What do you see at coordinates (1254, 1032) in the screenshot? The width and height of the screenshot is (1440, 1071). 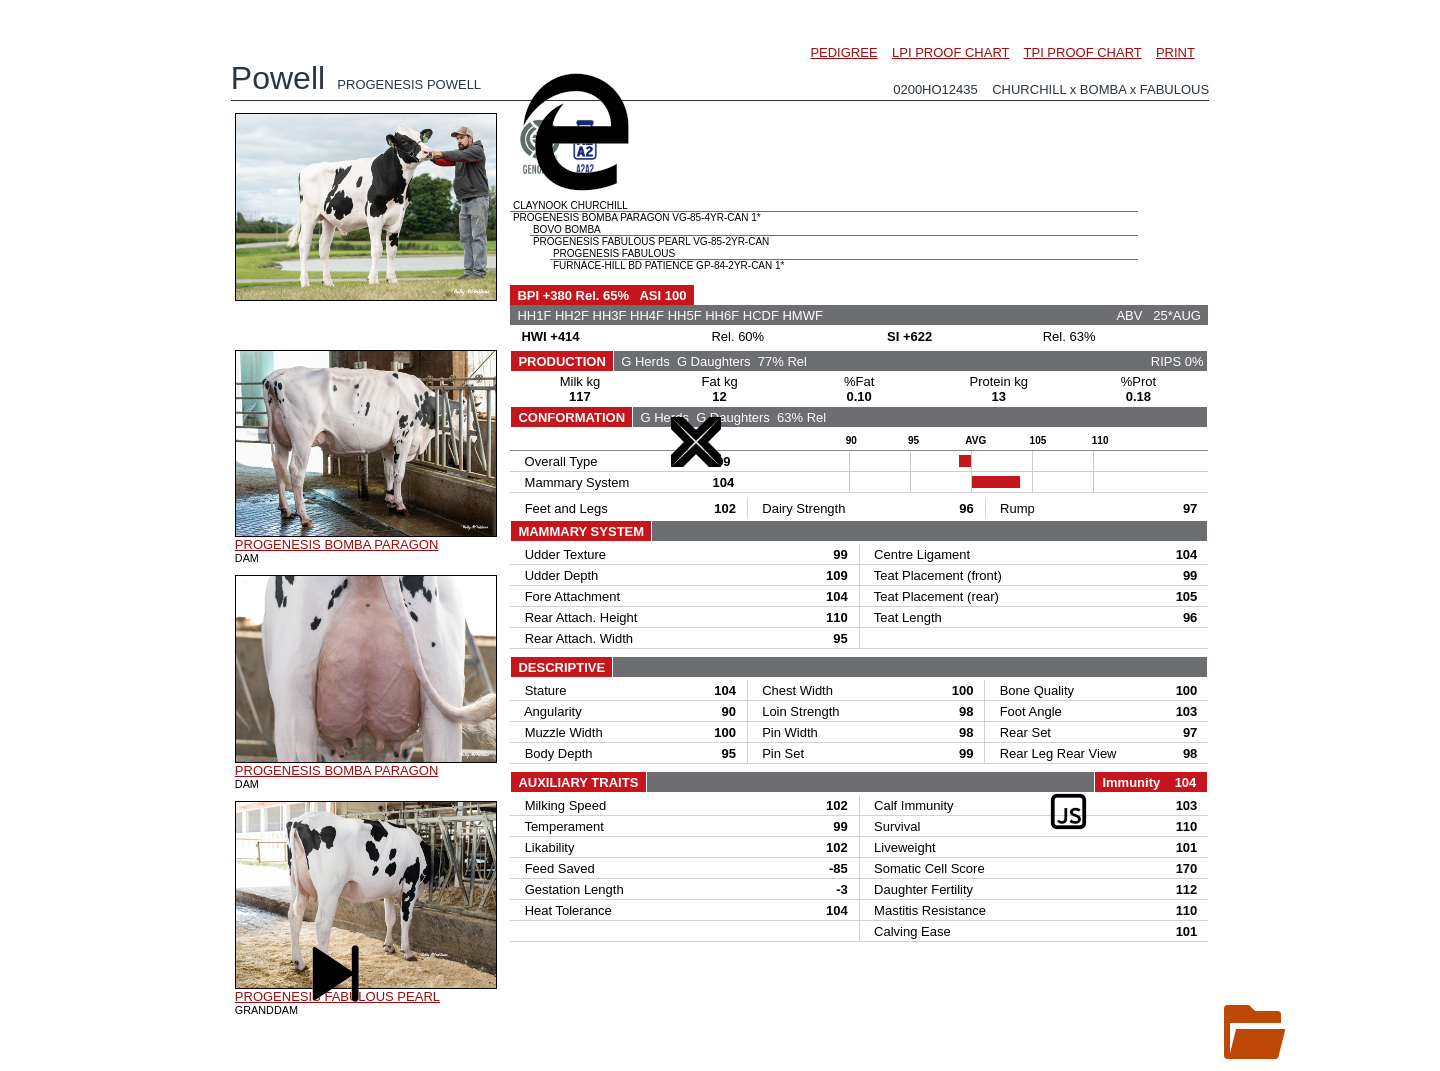 I see `open folder to view contents` at bounding box center [1254, 1032].